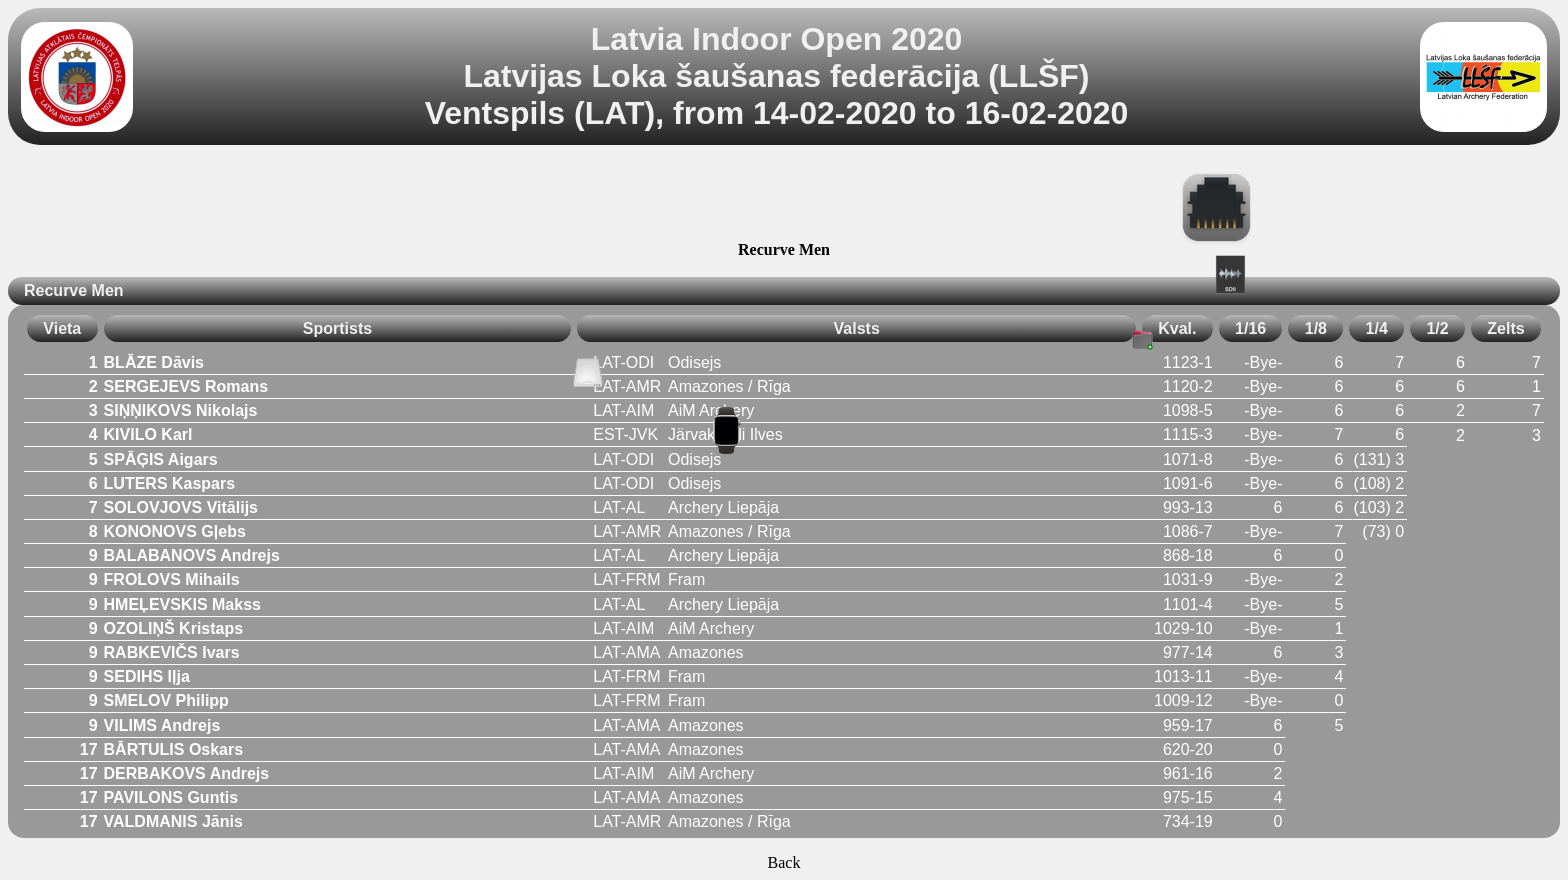 The height and width of the screenshot is (880, 1568). What do you see at coordinates (1230, 275) in the screenshot?
I see `an SDII audio file in GarageBand or Logic Pro` at bounding box center [1230, 275].